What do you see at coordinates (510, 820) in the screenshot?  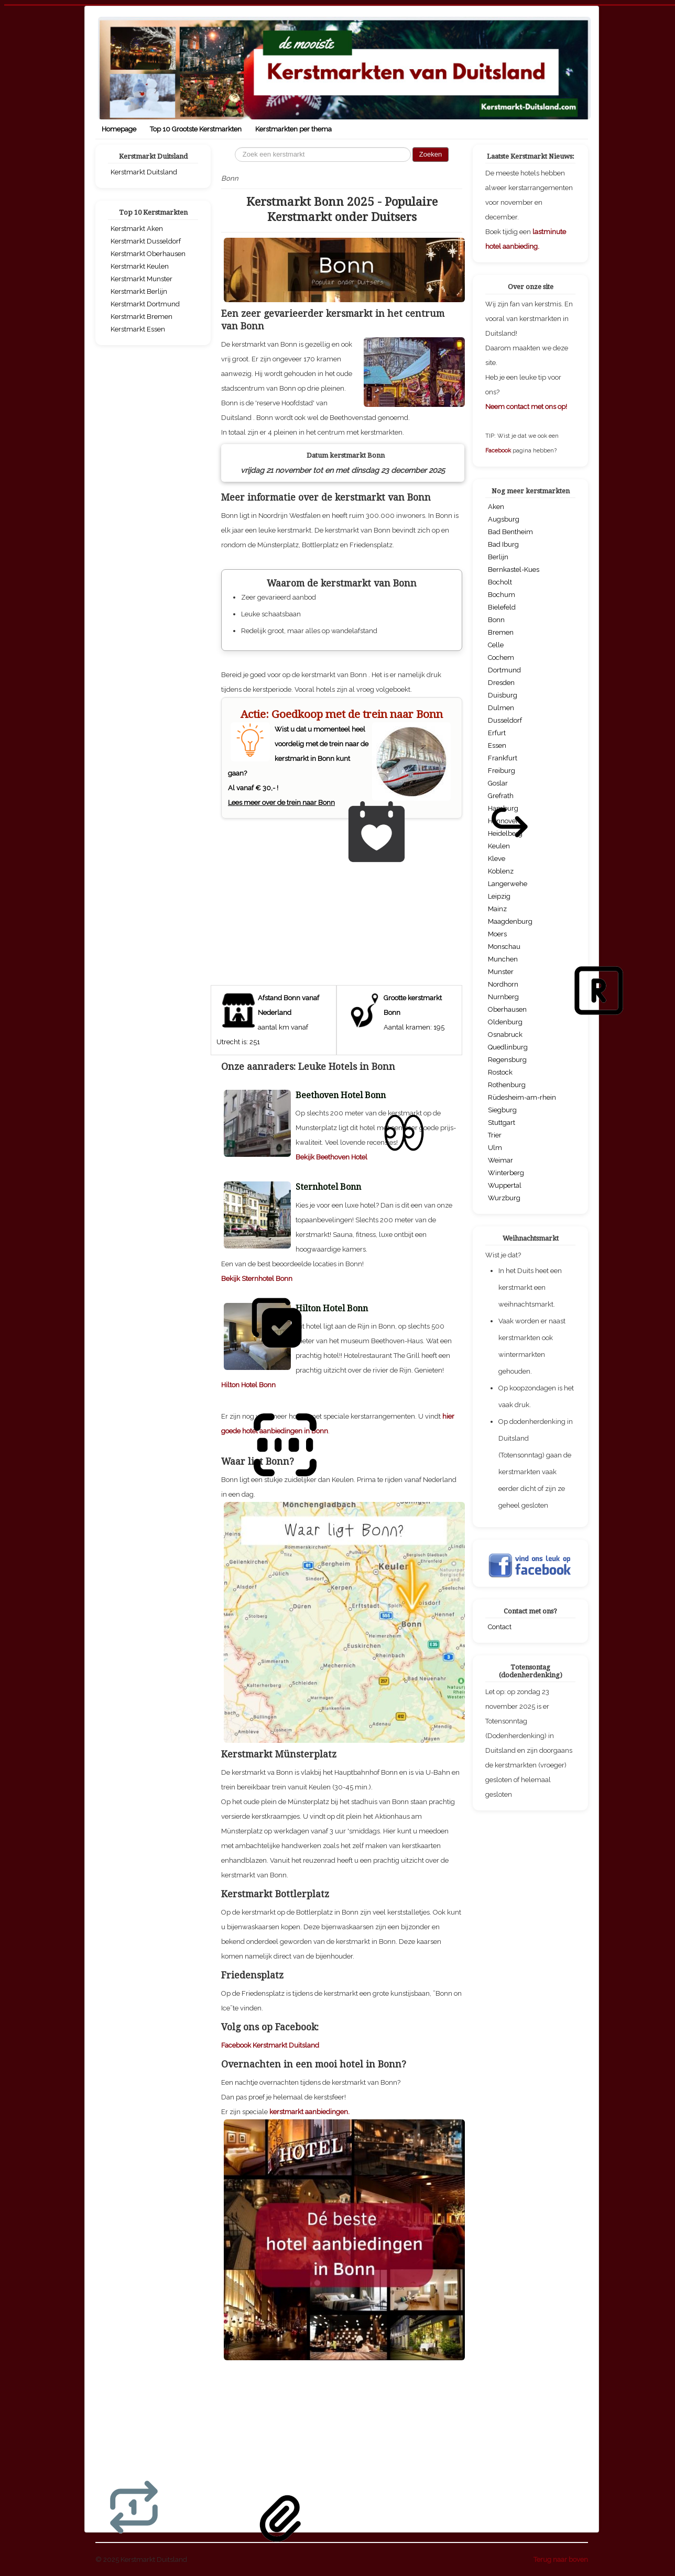 I see `go forward or navigate to next page` at bounding box center [510, 820].